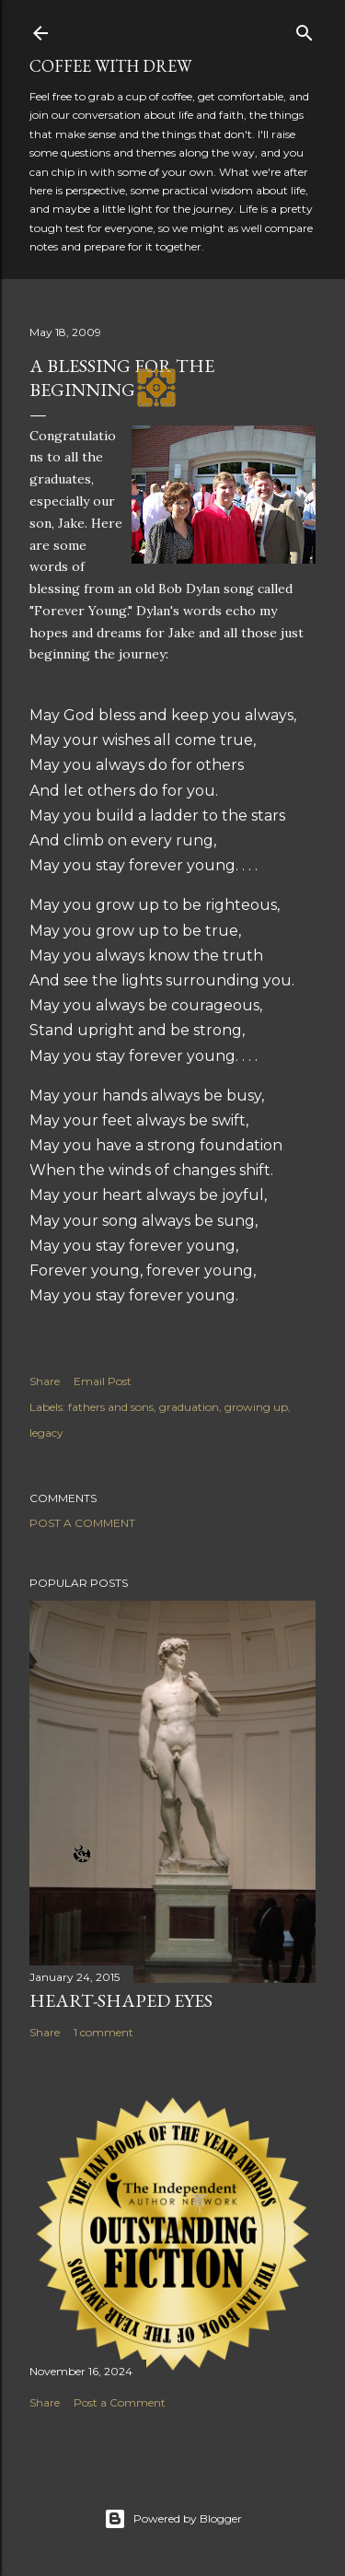 This screenshot has width=345, height=2576. Describe the element at coordinates (81, 1853) in the screenshot. I see `fire element or flame-type creature in a game` at that location.